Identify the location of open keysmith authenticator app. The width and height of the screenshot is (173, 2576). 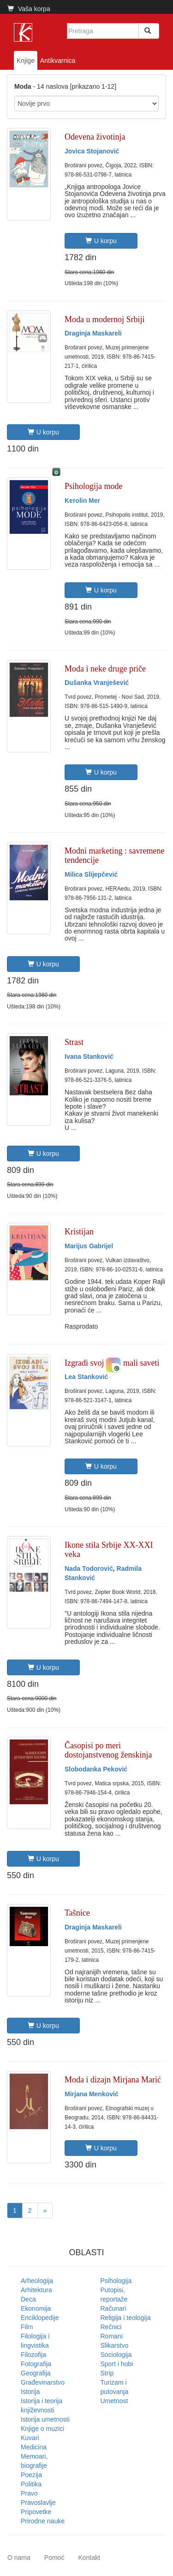
(56, 472).